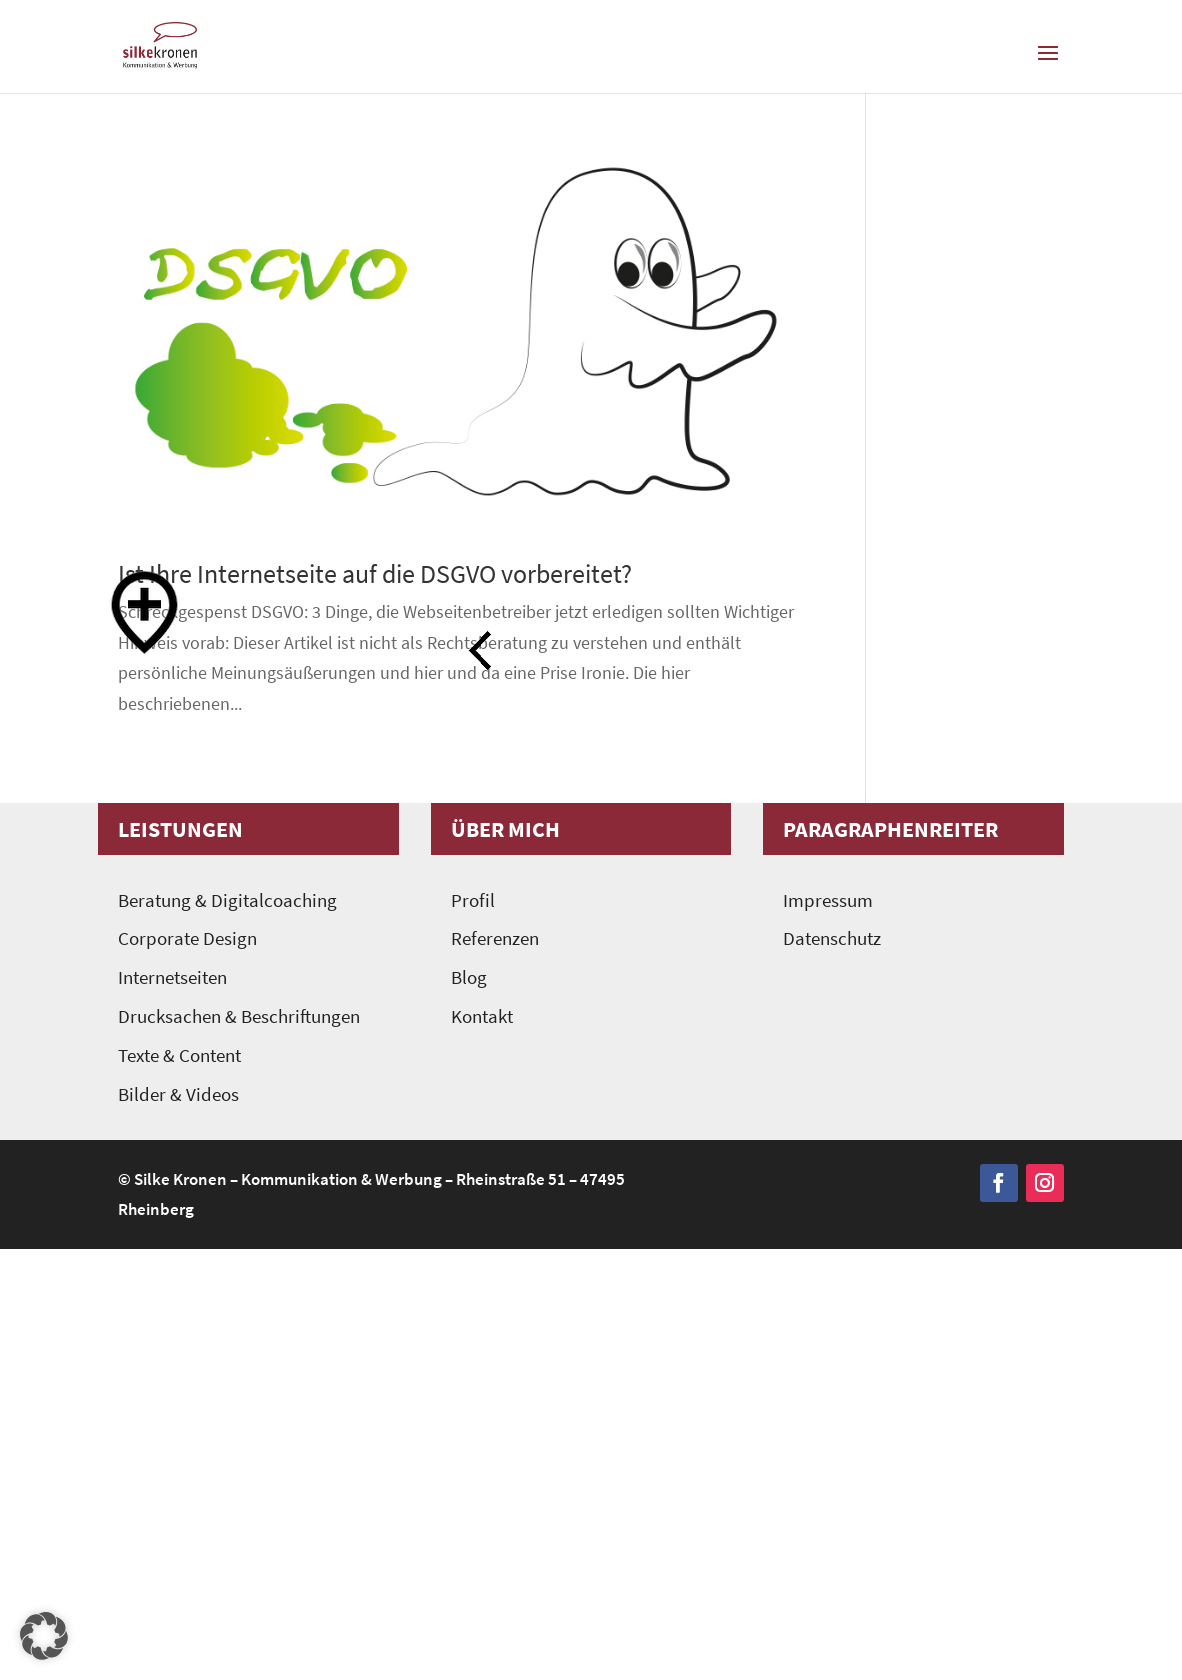 The image size is (1182, 1680). What do you see at coordinates (480, 650) in the screenshot?
I see `go back to the previous screen` at bounding box center [480, 650].